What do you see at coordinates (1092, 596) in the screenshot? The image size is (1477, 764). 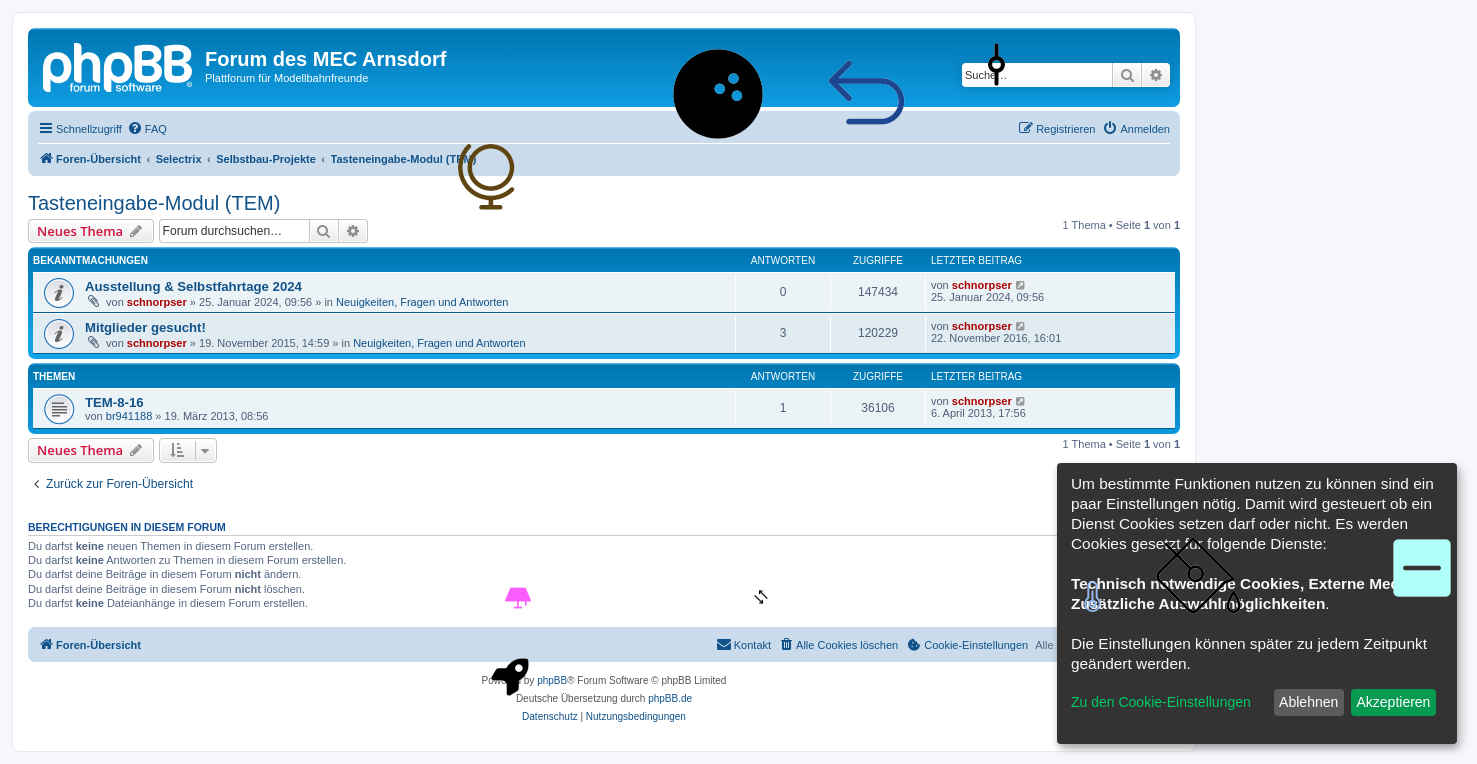 I see `view current temperature reading` at bounding box center [1092, 596].